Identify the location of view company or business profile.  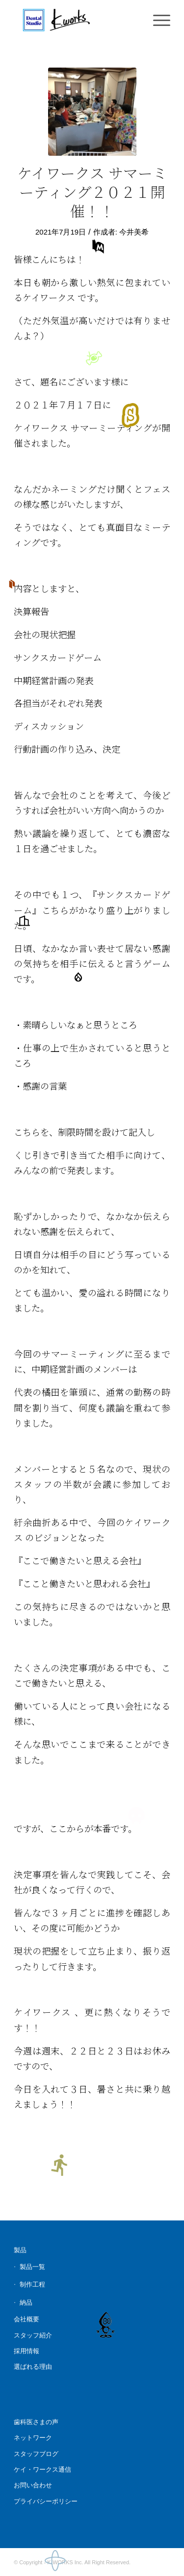
(24, 921).